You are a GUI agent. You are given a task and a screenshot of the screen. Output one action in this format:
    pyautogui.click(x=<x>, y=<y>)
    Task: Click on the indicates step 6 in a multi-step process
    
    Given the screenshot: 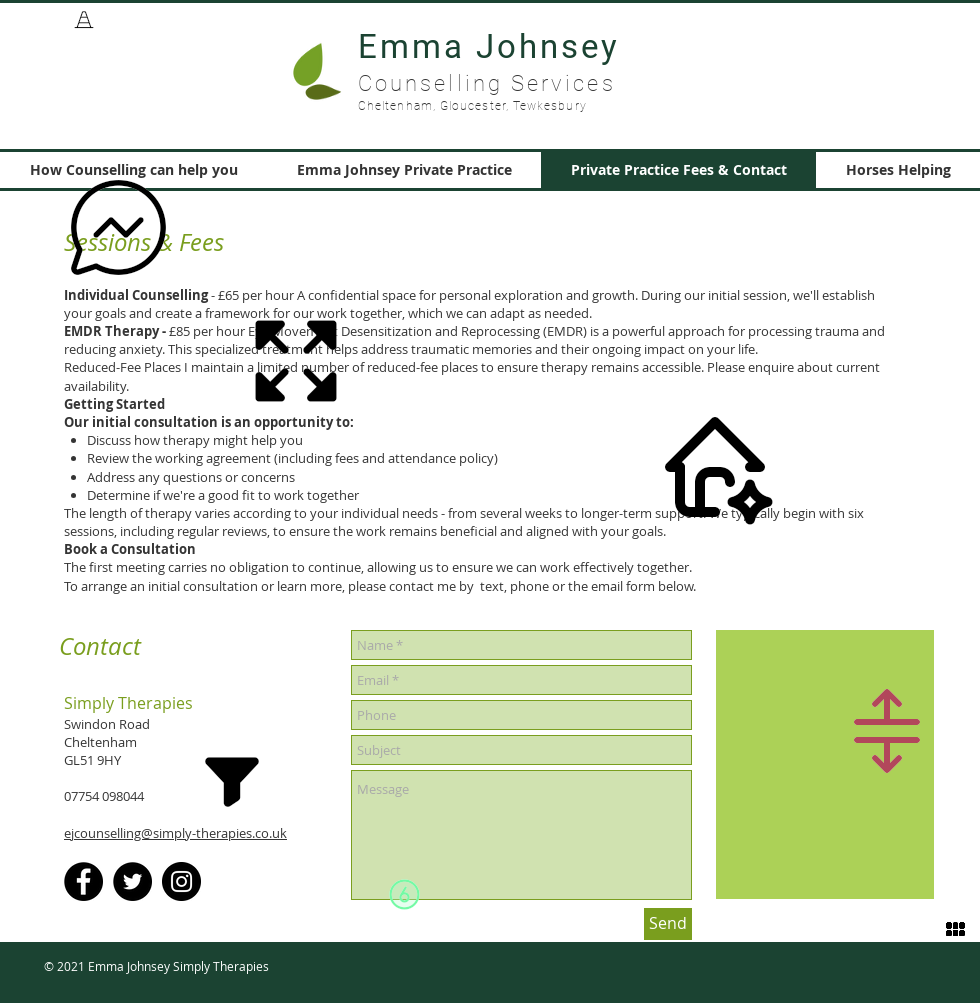 What is the action you would take?
    pyautogui.click(x=404, y=894)
    